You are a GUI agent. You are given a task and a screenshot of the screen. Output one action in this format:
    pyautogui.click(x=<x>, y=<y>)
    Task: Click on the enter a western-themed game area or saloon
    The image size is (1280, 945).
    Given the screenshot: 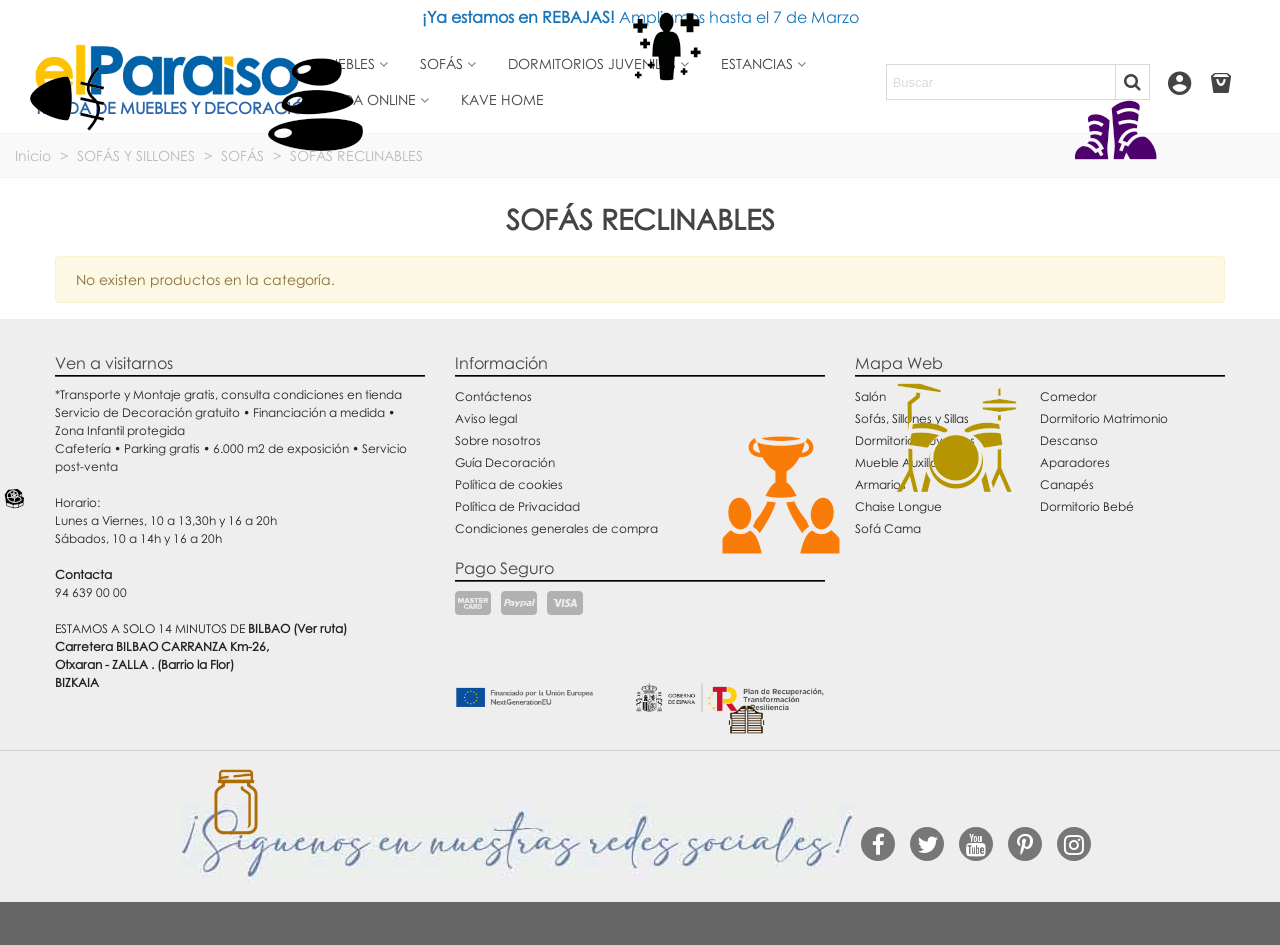 What is the action you would take?
    pyautogui.click(x=746, y=719)
    